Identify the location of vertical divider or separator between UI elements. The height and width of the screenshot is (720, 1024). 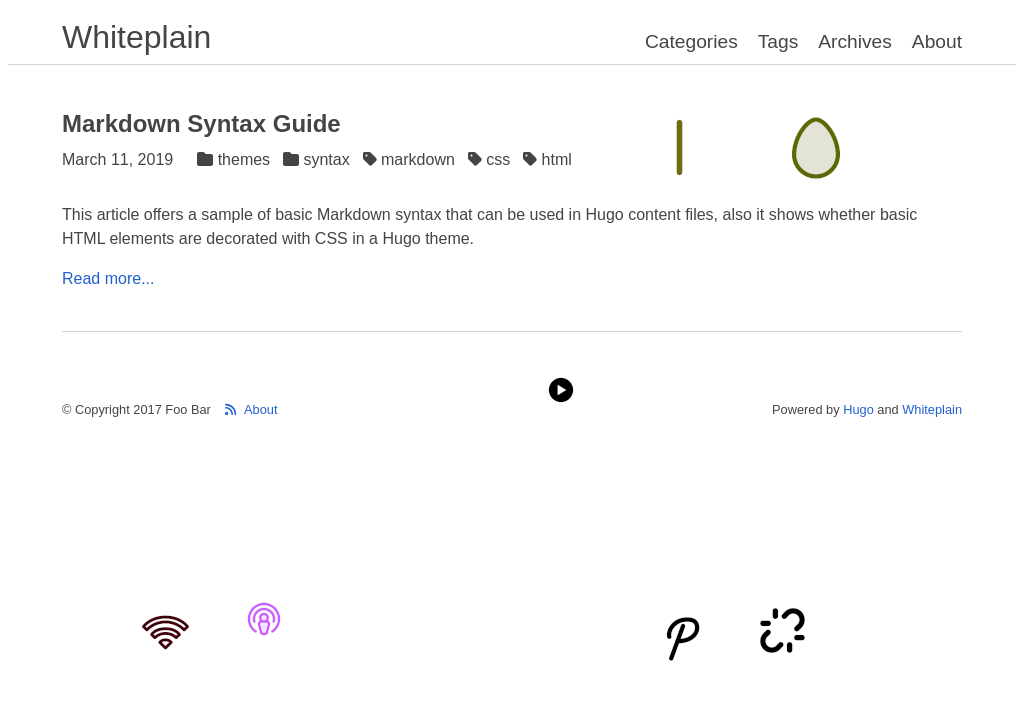
(679, 147).